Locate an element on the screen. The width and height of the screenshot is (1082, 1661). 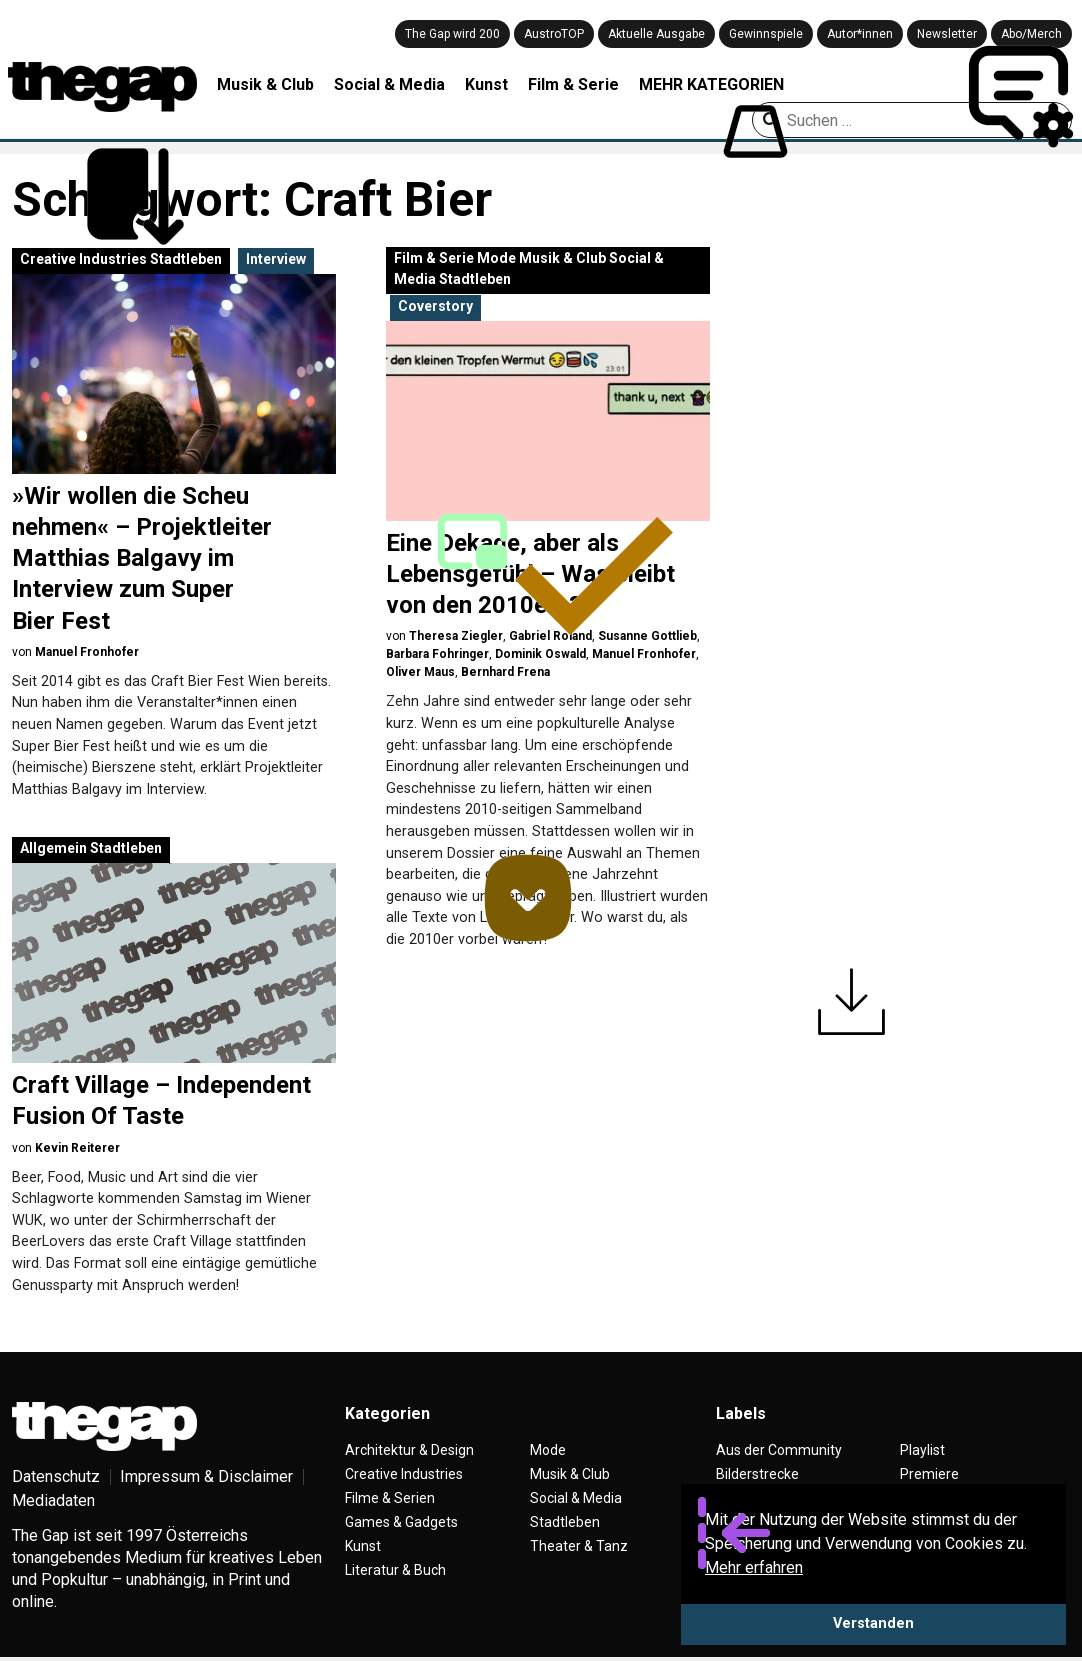
confirm or submit an action is located at coordinates (594, 572).